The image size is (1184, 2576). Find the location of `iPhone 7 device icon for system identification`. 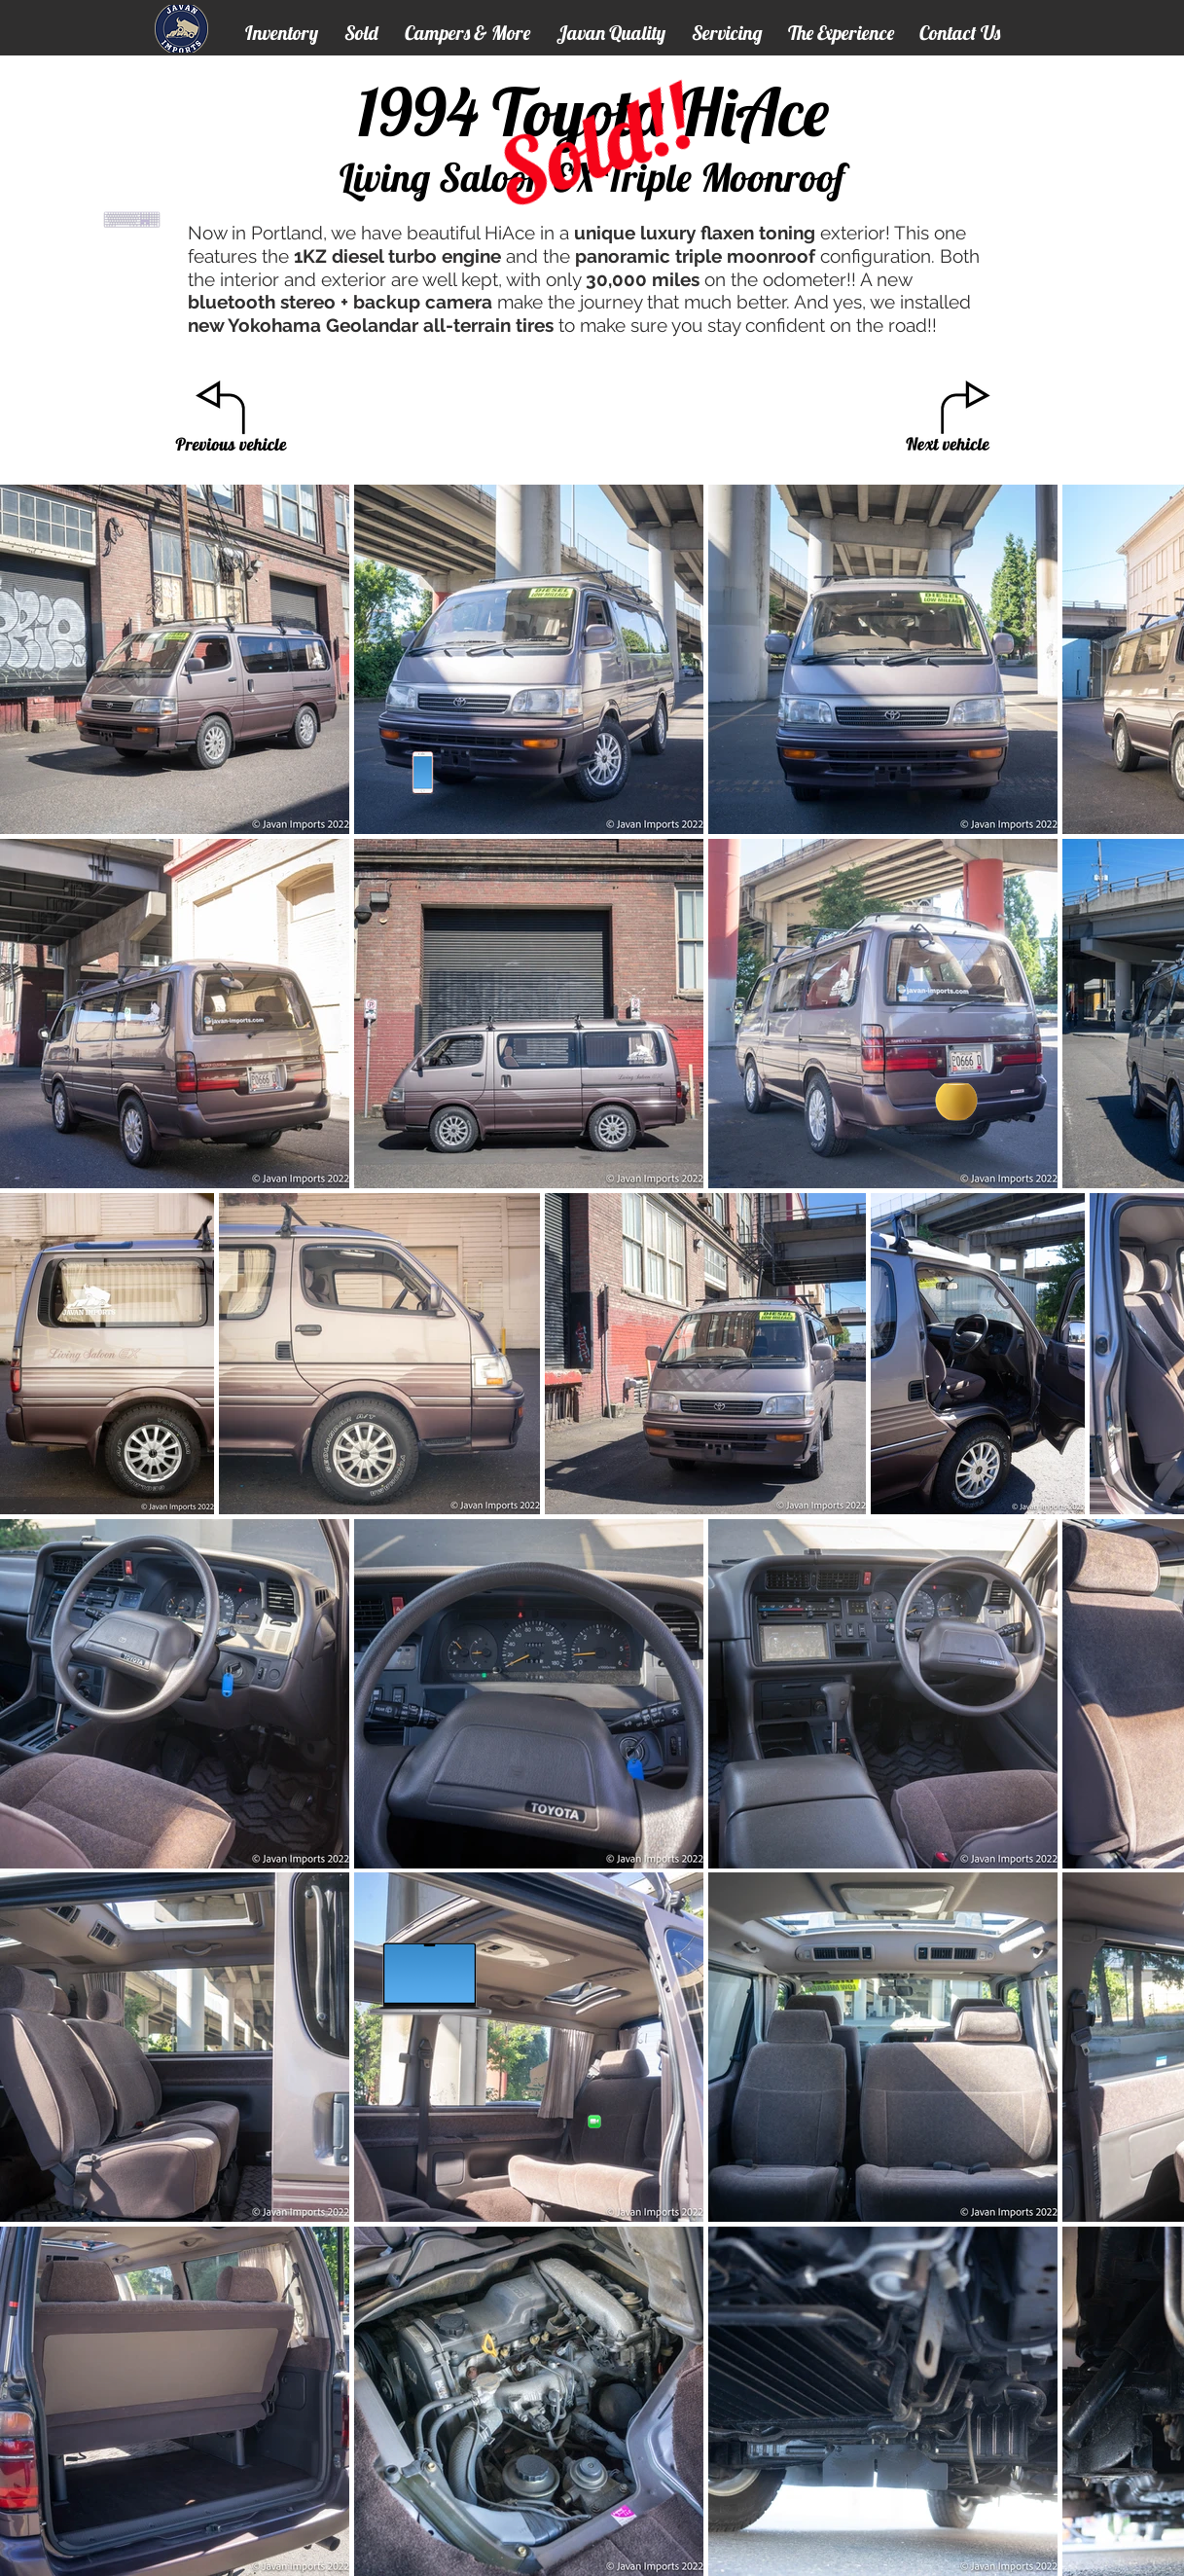

iPhone 7 device icon for system identification is located at coordinates (422, 773).